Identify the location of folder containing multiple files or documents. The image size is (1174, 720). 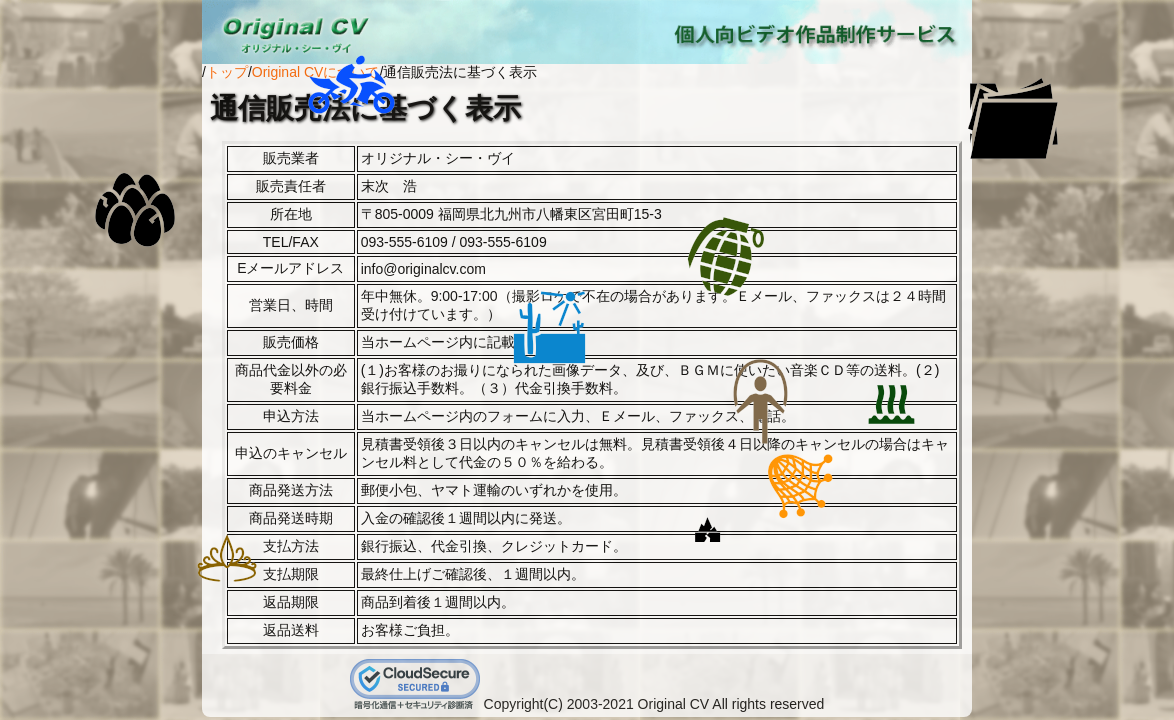
(1012, 119).